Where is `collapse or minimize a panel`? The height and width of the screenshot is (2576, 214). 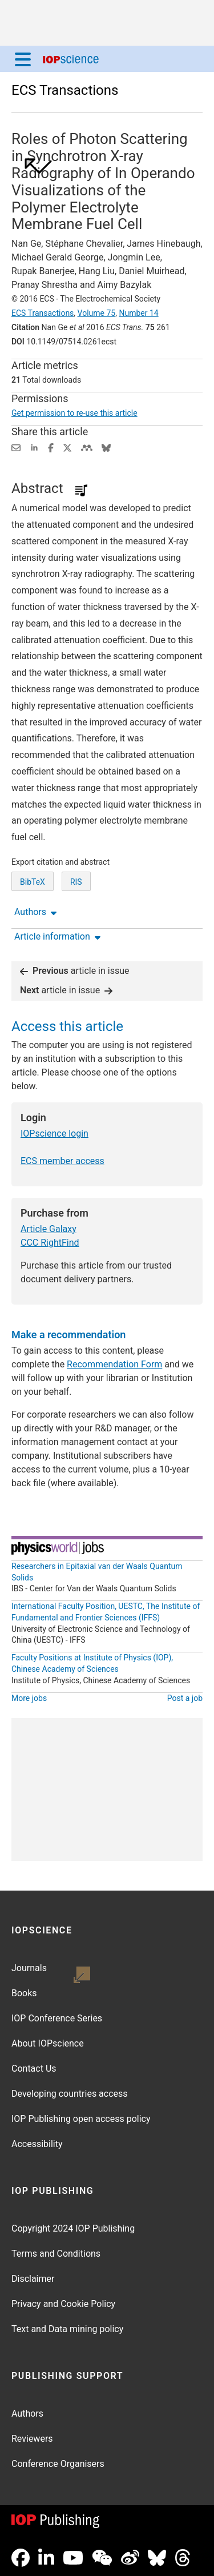 collapse or minimize a panel is located at coordinates (82, 1975).